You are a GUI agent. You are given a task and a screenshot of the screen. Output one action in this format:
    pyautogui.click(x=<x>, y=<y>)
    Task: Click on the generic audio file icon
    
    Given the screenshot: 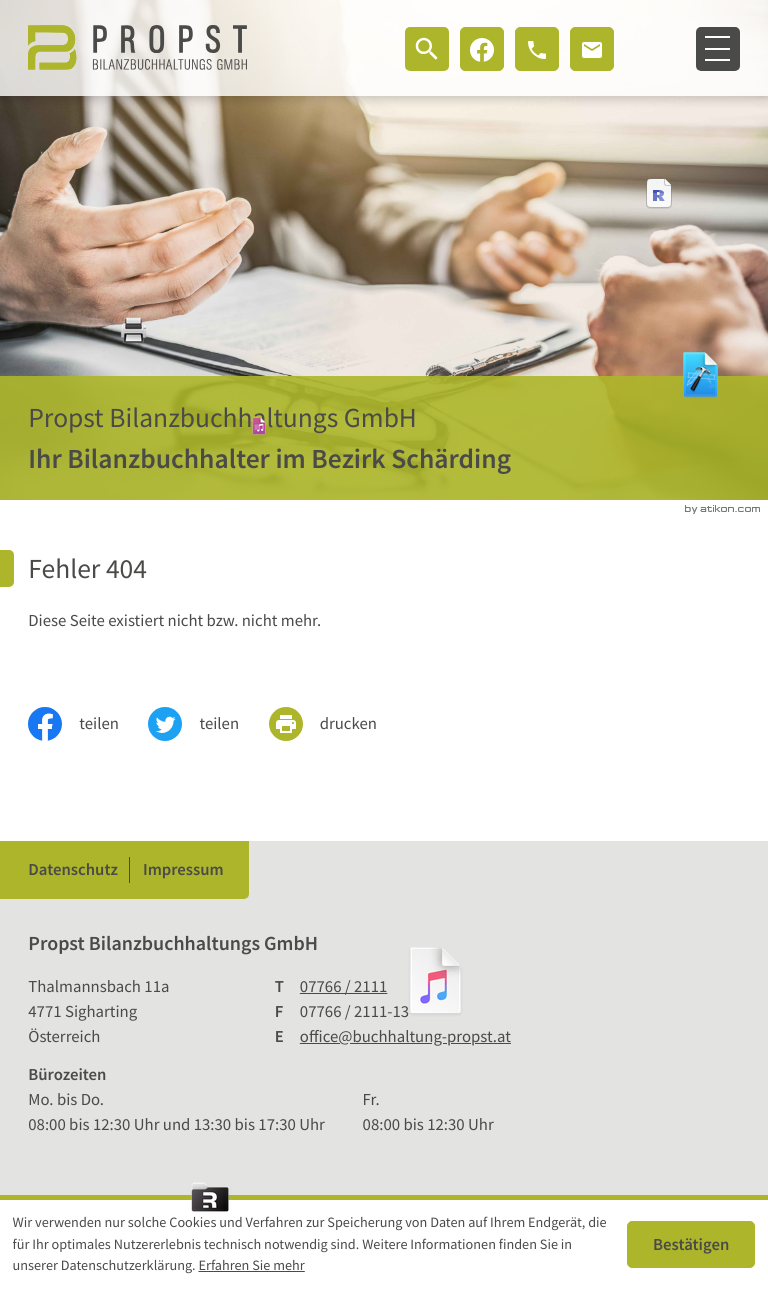 What is the action you would take?
    pyautogui.click(x=435, y=981)
    